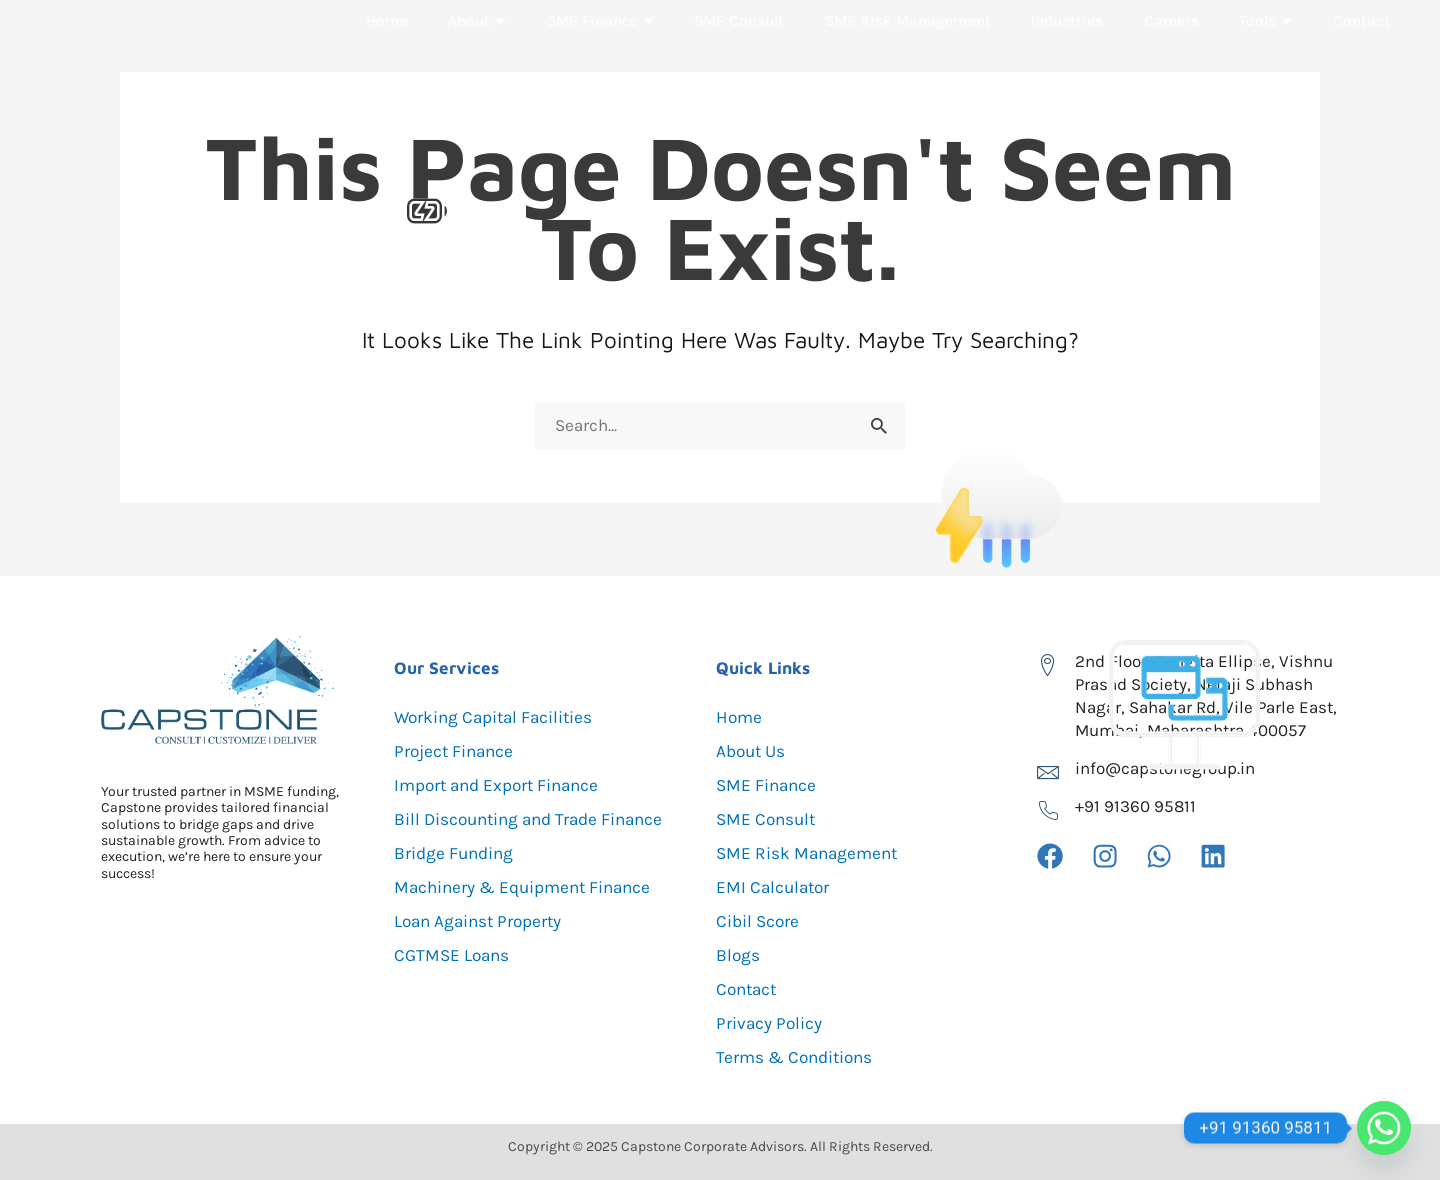 Image resolution: width=1440 pixels, height=1180 pixels. Describe the element at coordinates (999, 506) in the screenshot. I see `indicates stormy weather conditions` at that location.